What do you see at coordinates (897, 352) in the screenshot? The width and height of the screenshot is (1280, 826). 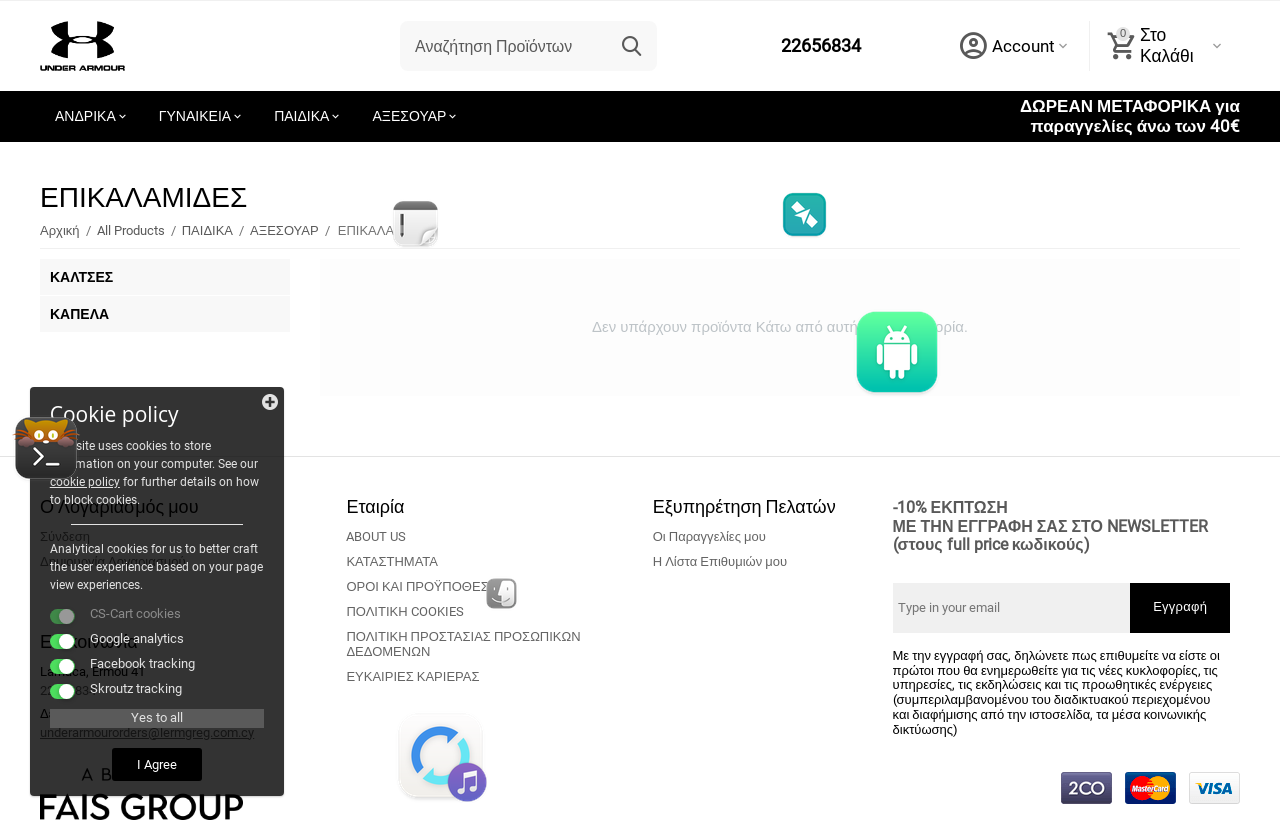 I see `launch anbox android emulator` at bounding box center [897, 352].